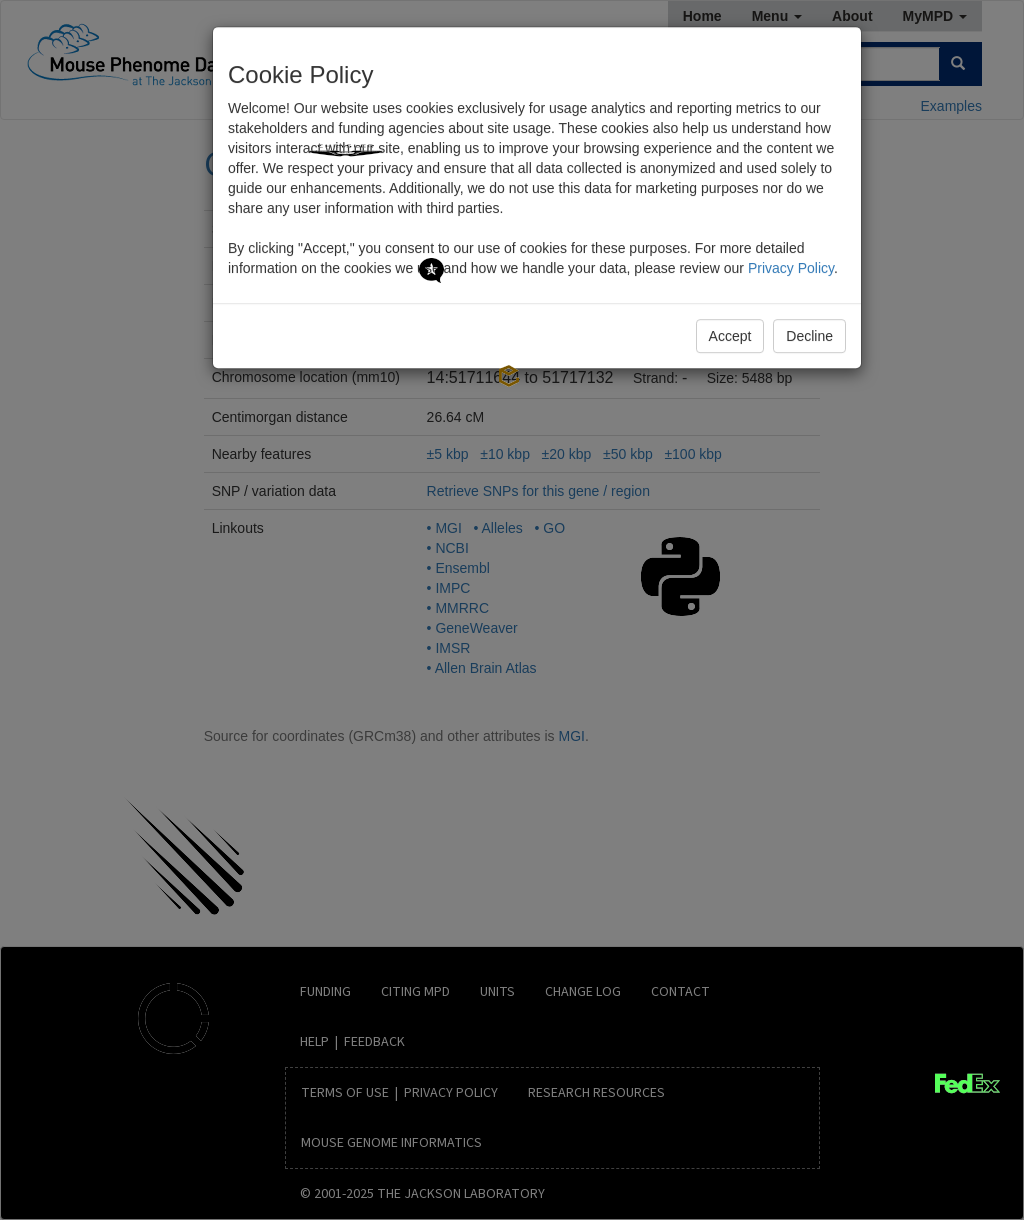  I want to click on view data breakdown by category, so click(173, 1018).